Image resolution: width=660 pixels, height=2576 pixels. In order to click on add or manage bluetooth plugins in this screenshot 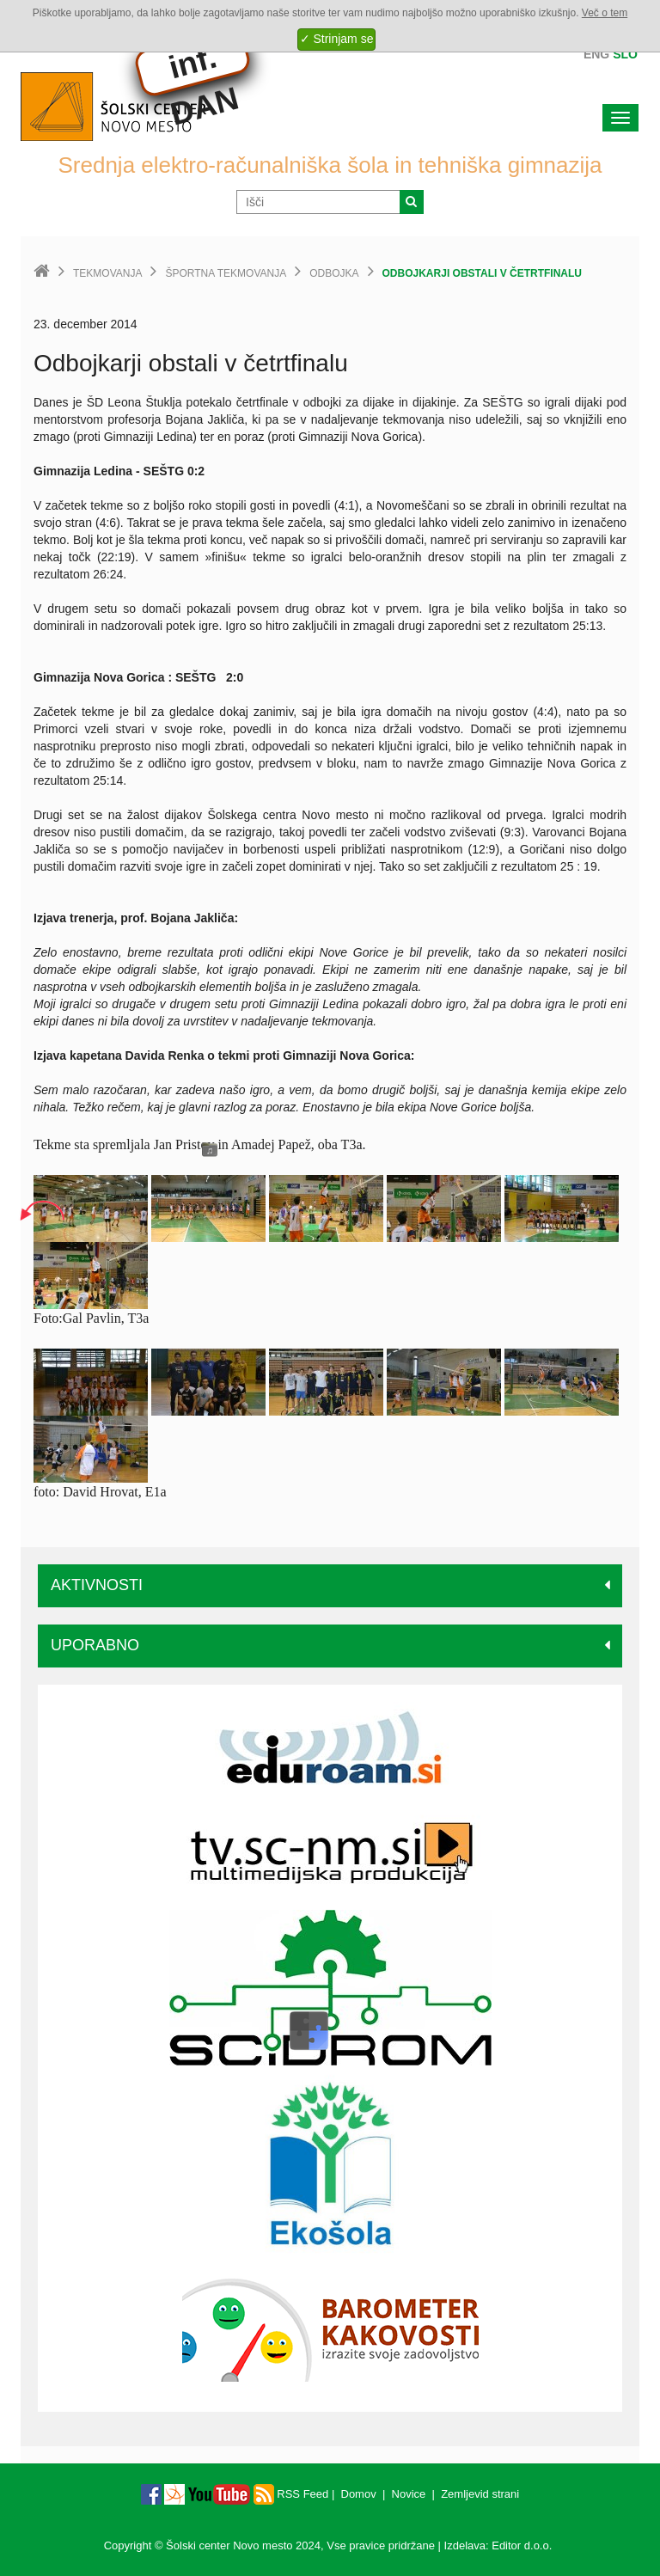, I will do `click(309, 2030)`.